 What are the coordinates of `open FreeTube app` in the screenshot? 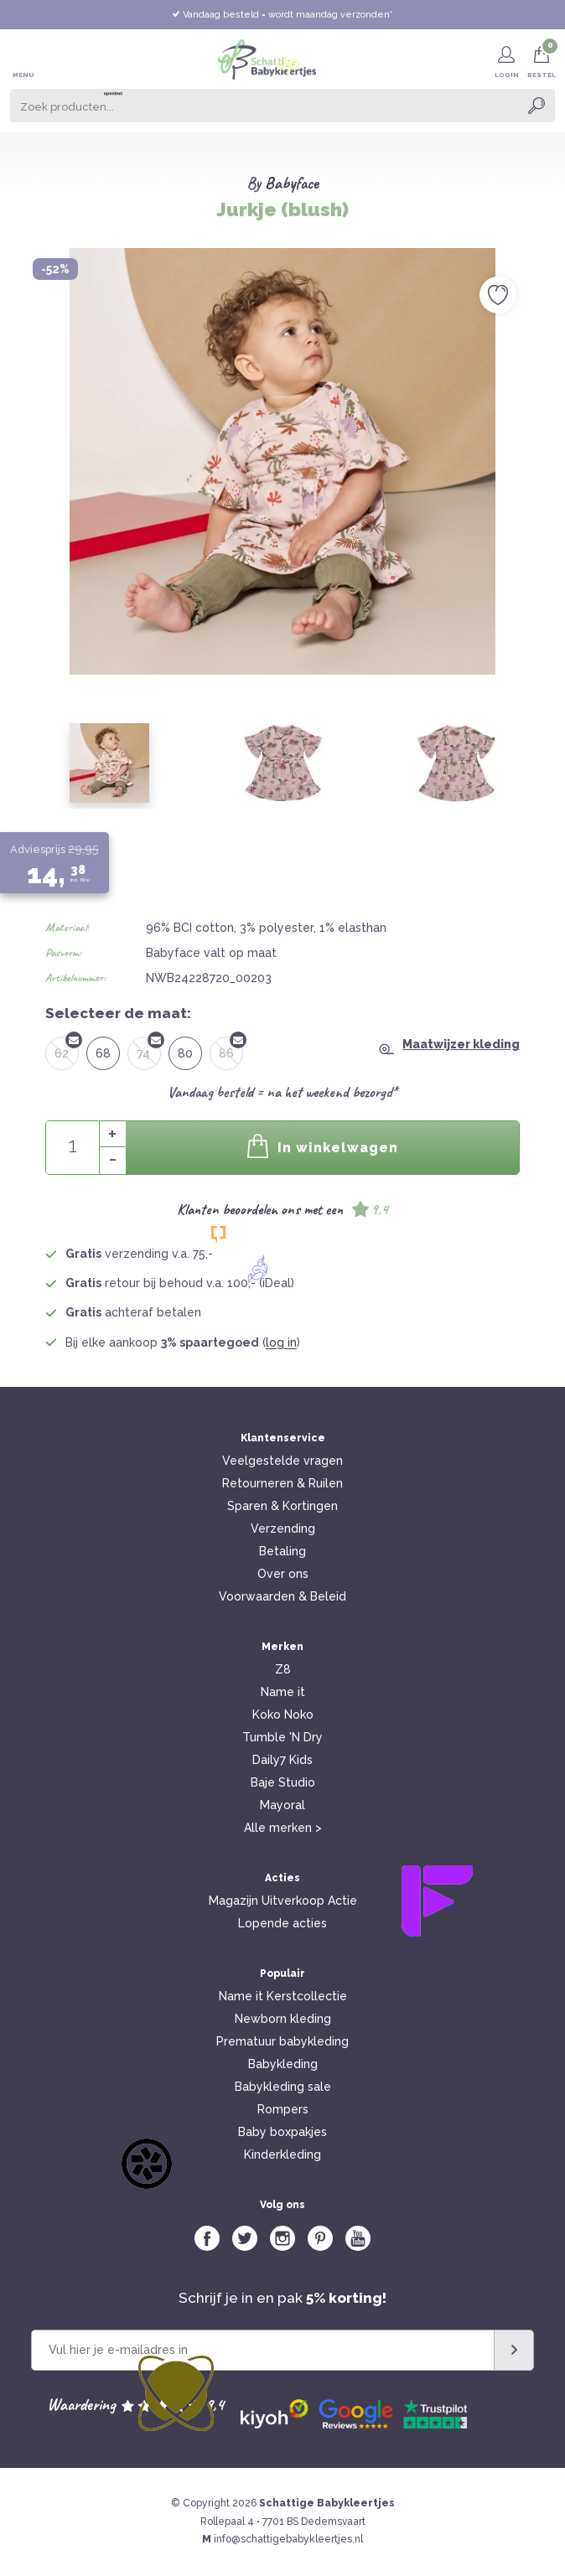 It's located at (437, 1901).